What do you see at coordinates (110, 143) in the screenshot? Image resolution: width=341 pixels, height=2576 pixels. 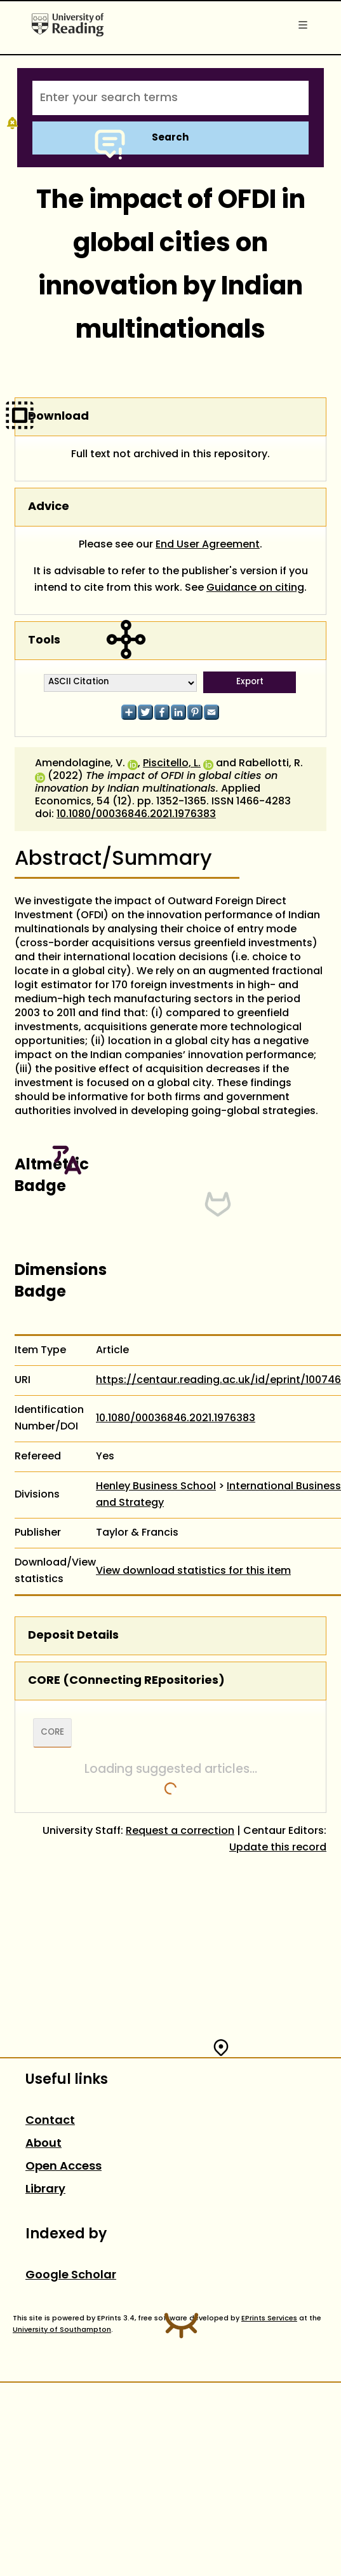 I see `message with urgent or important alert` at bounding box center [110, 143].